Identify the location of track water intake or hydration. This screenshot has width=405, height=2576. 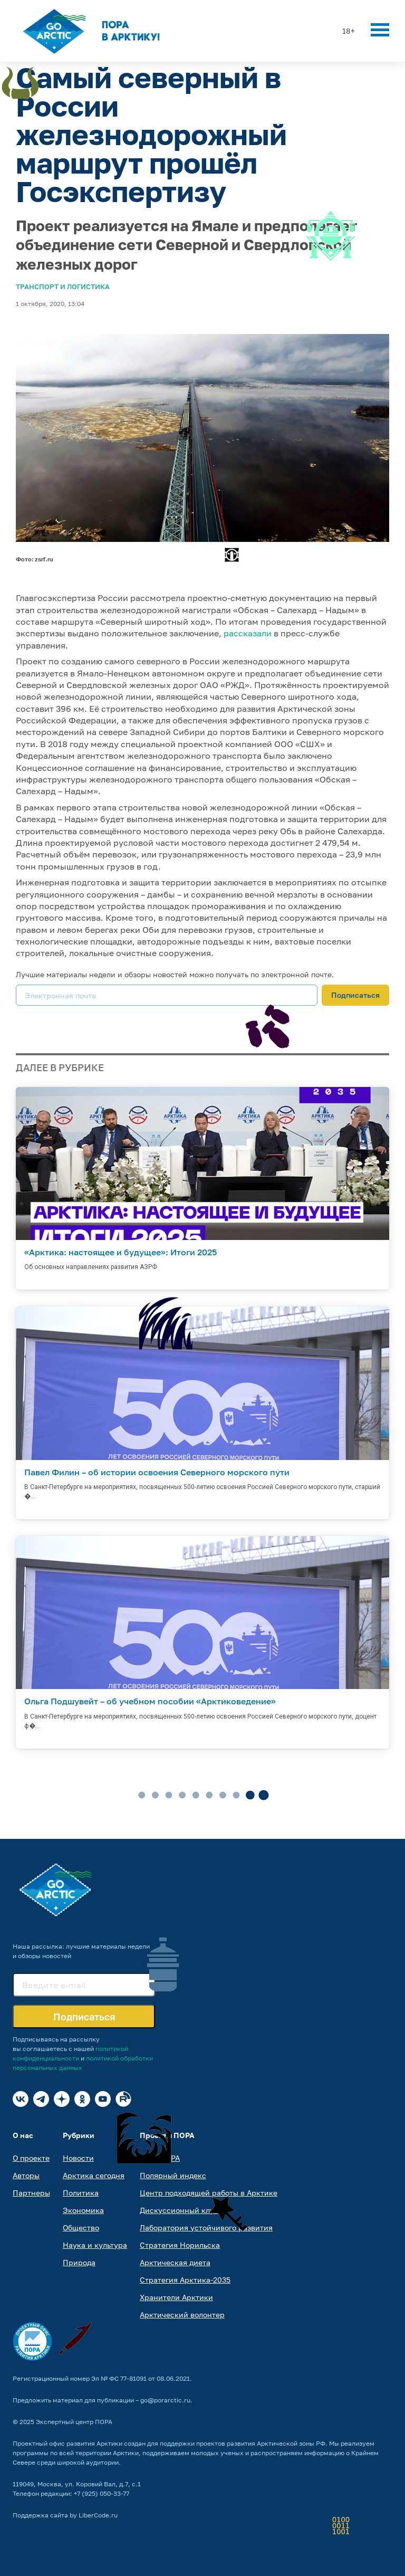
(163, 1964).